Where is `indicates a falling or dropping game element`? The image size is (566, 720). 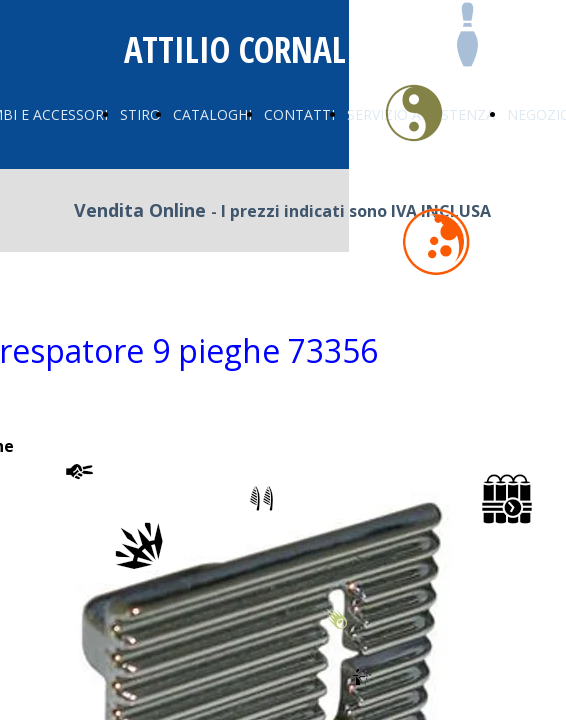 indicates a falling or dropping game element is located at coordinates (337, 619).